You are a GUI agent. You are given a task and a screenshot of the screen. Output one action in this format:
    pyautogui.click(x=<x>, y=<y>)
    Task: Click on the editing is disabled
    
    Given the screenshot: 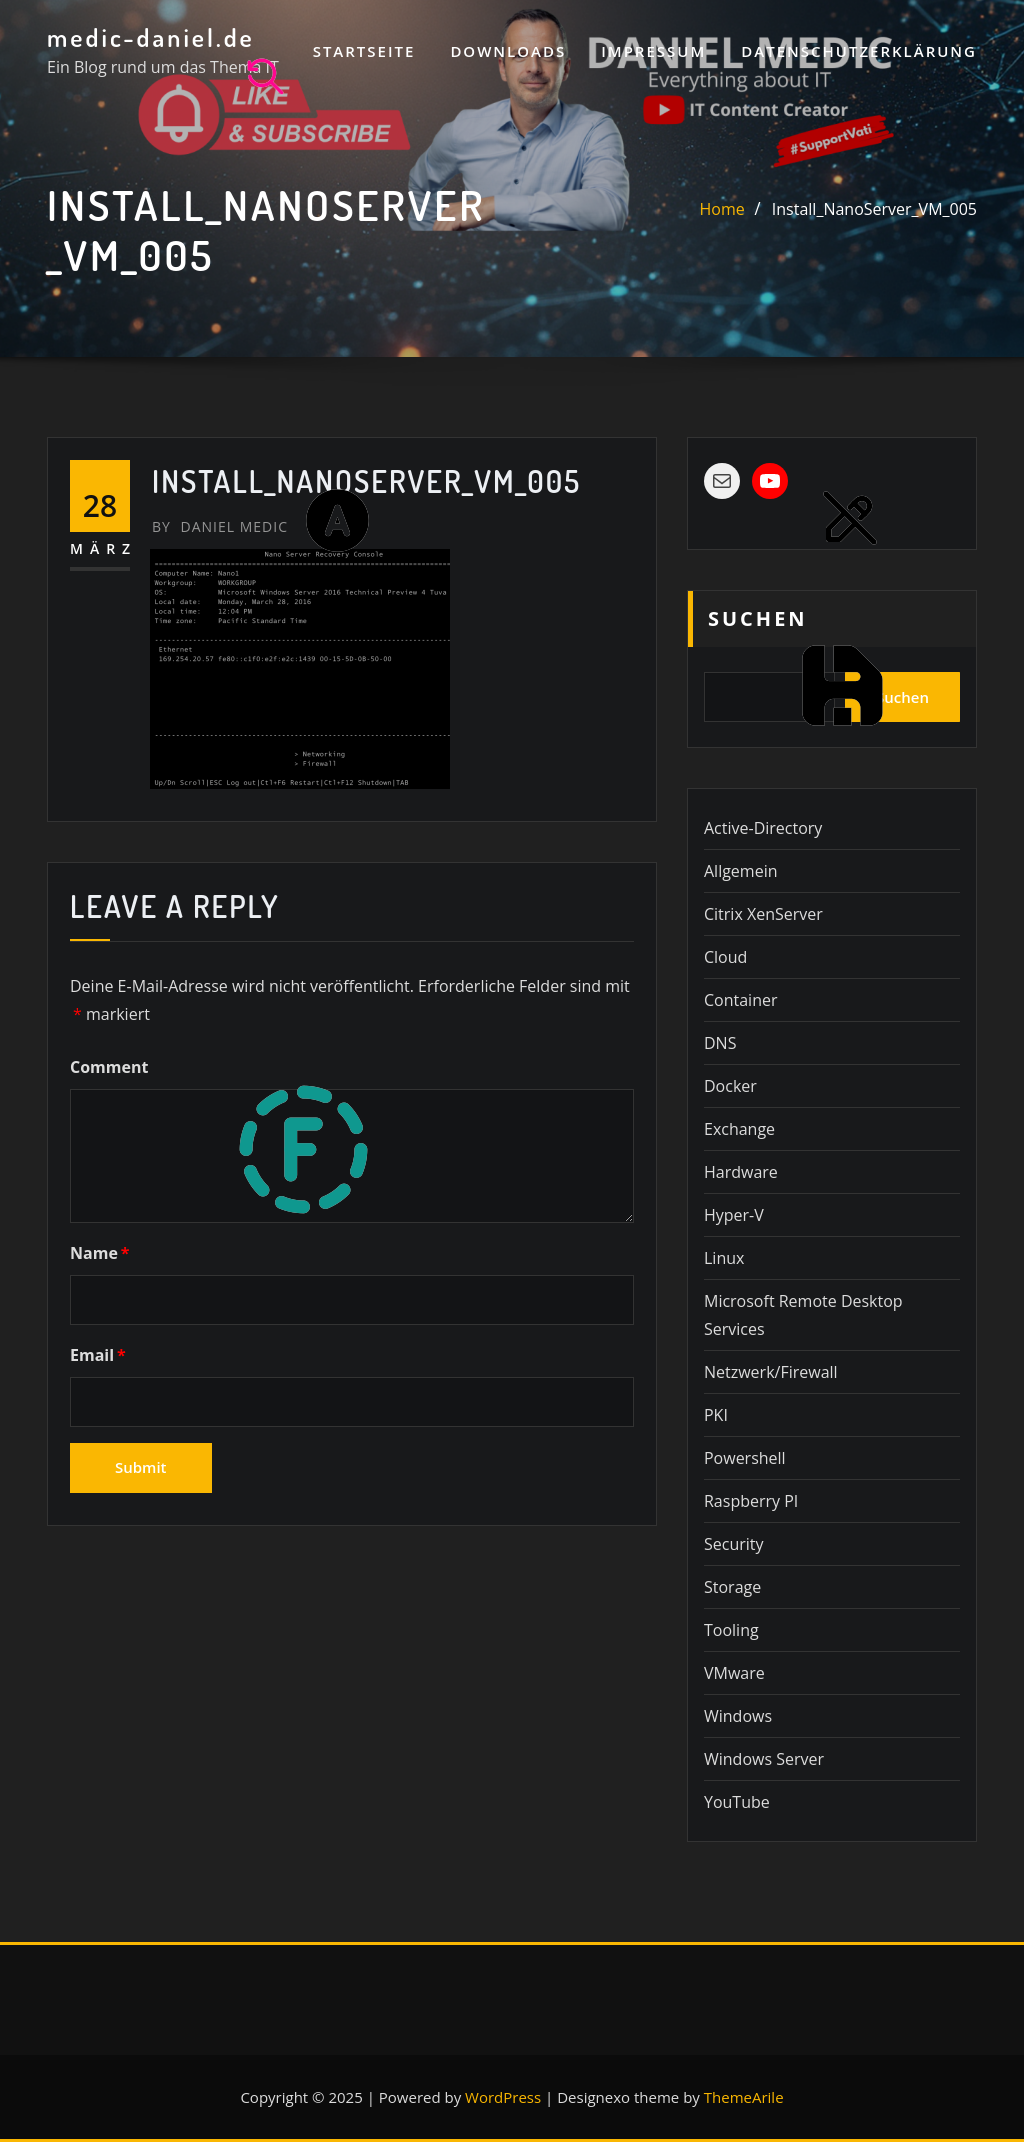 What is the action you would take?
    pyautogui.click(x=850, y=518)
    